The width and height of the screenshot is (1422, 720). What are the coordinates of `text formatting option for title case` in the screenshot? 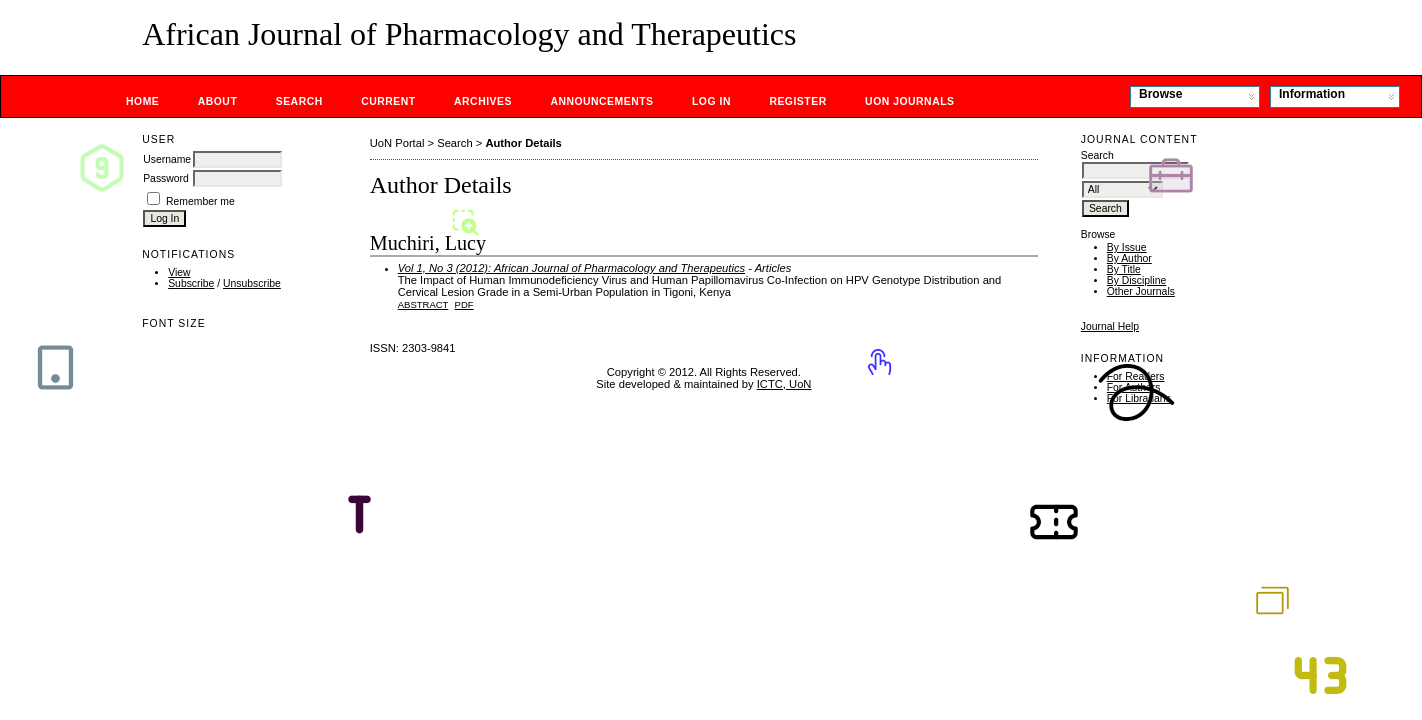 It's located at (359, 514).